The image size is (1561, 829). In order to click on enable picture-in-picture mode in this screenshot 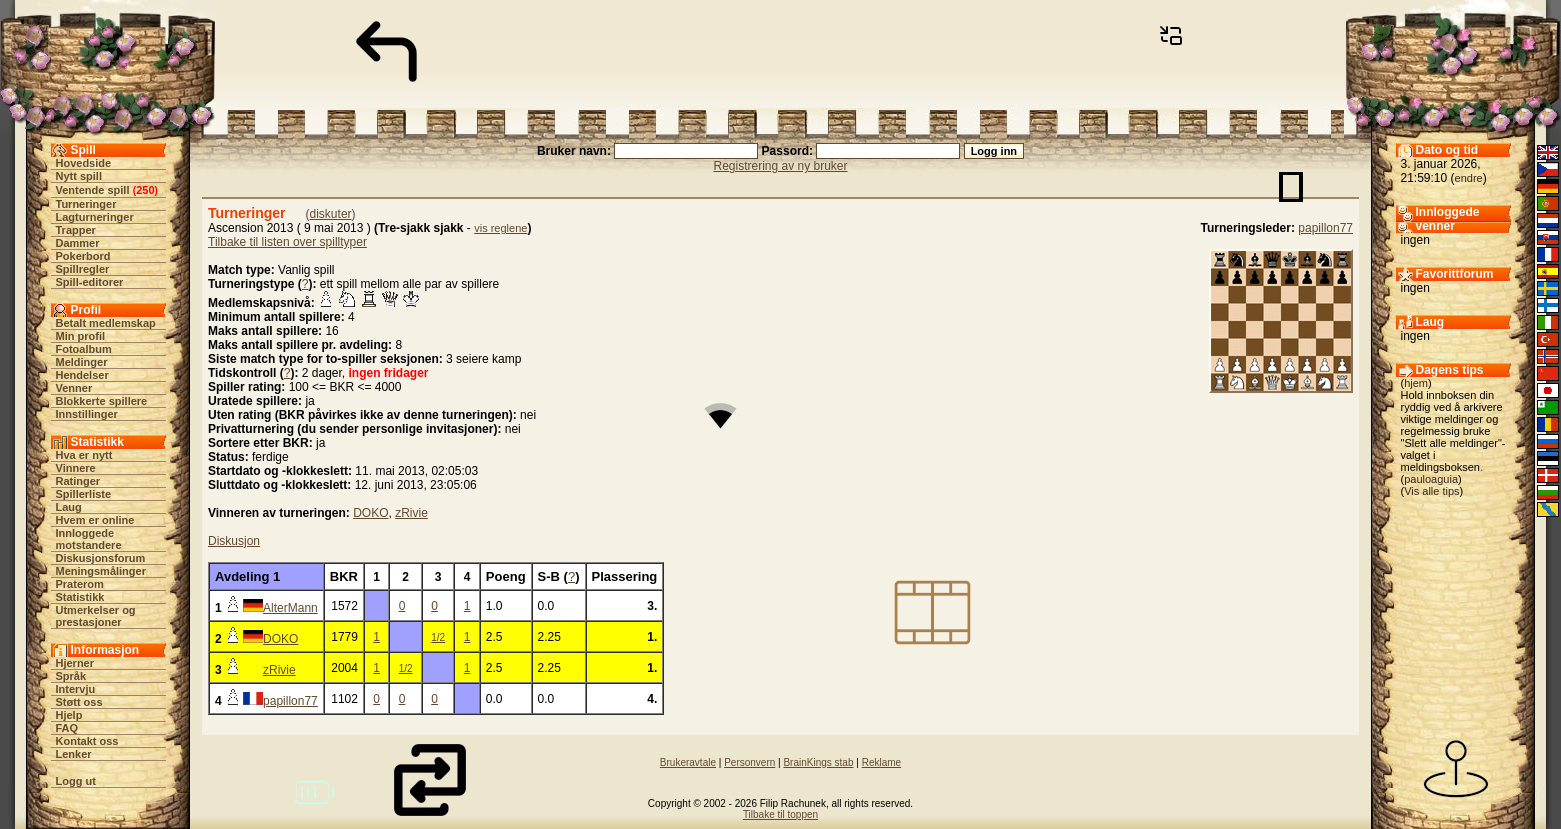, I will do `click(1171, 35)`.